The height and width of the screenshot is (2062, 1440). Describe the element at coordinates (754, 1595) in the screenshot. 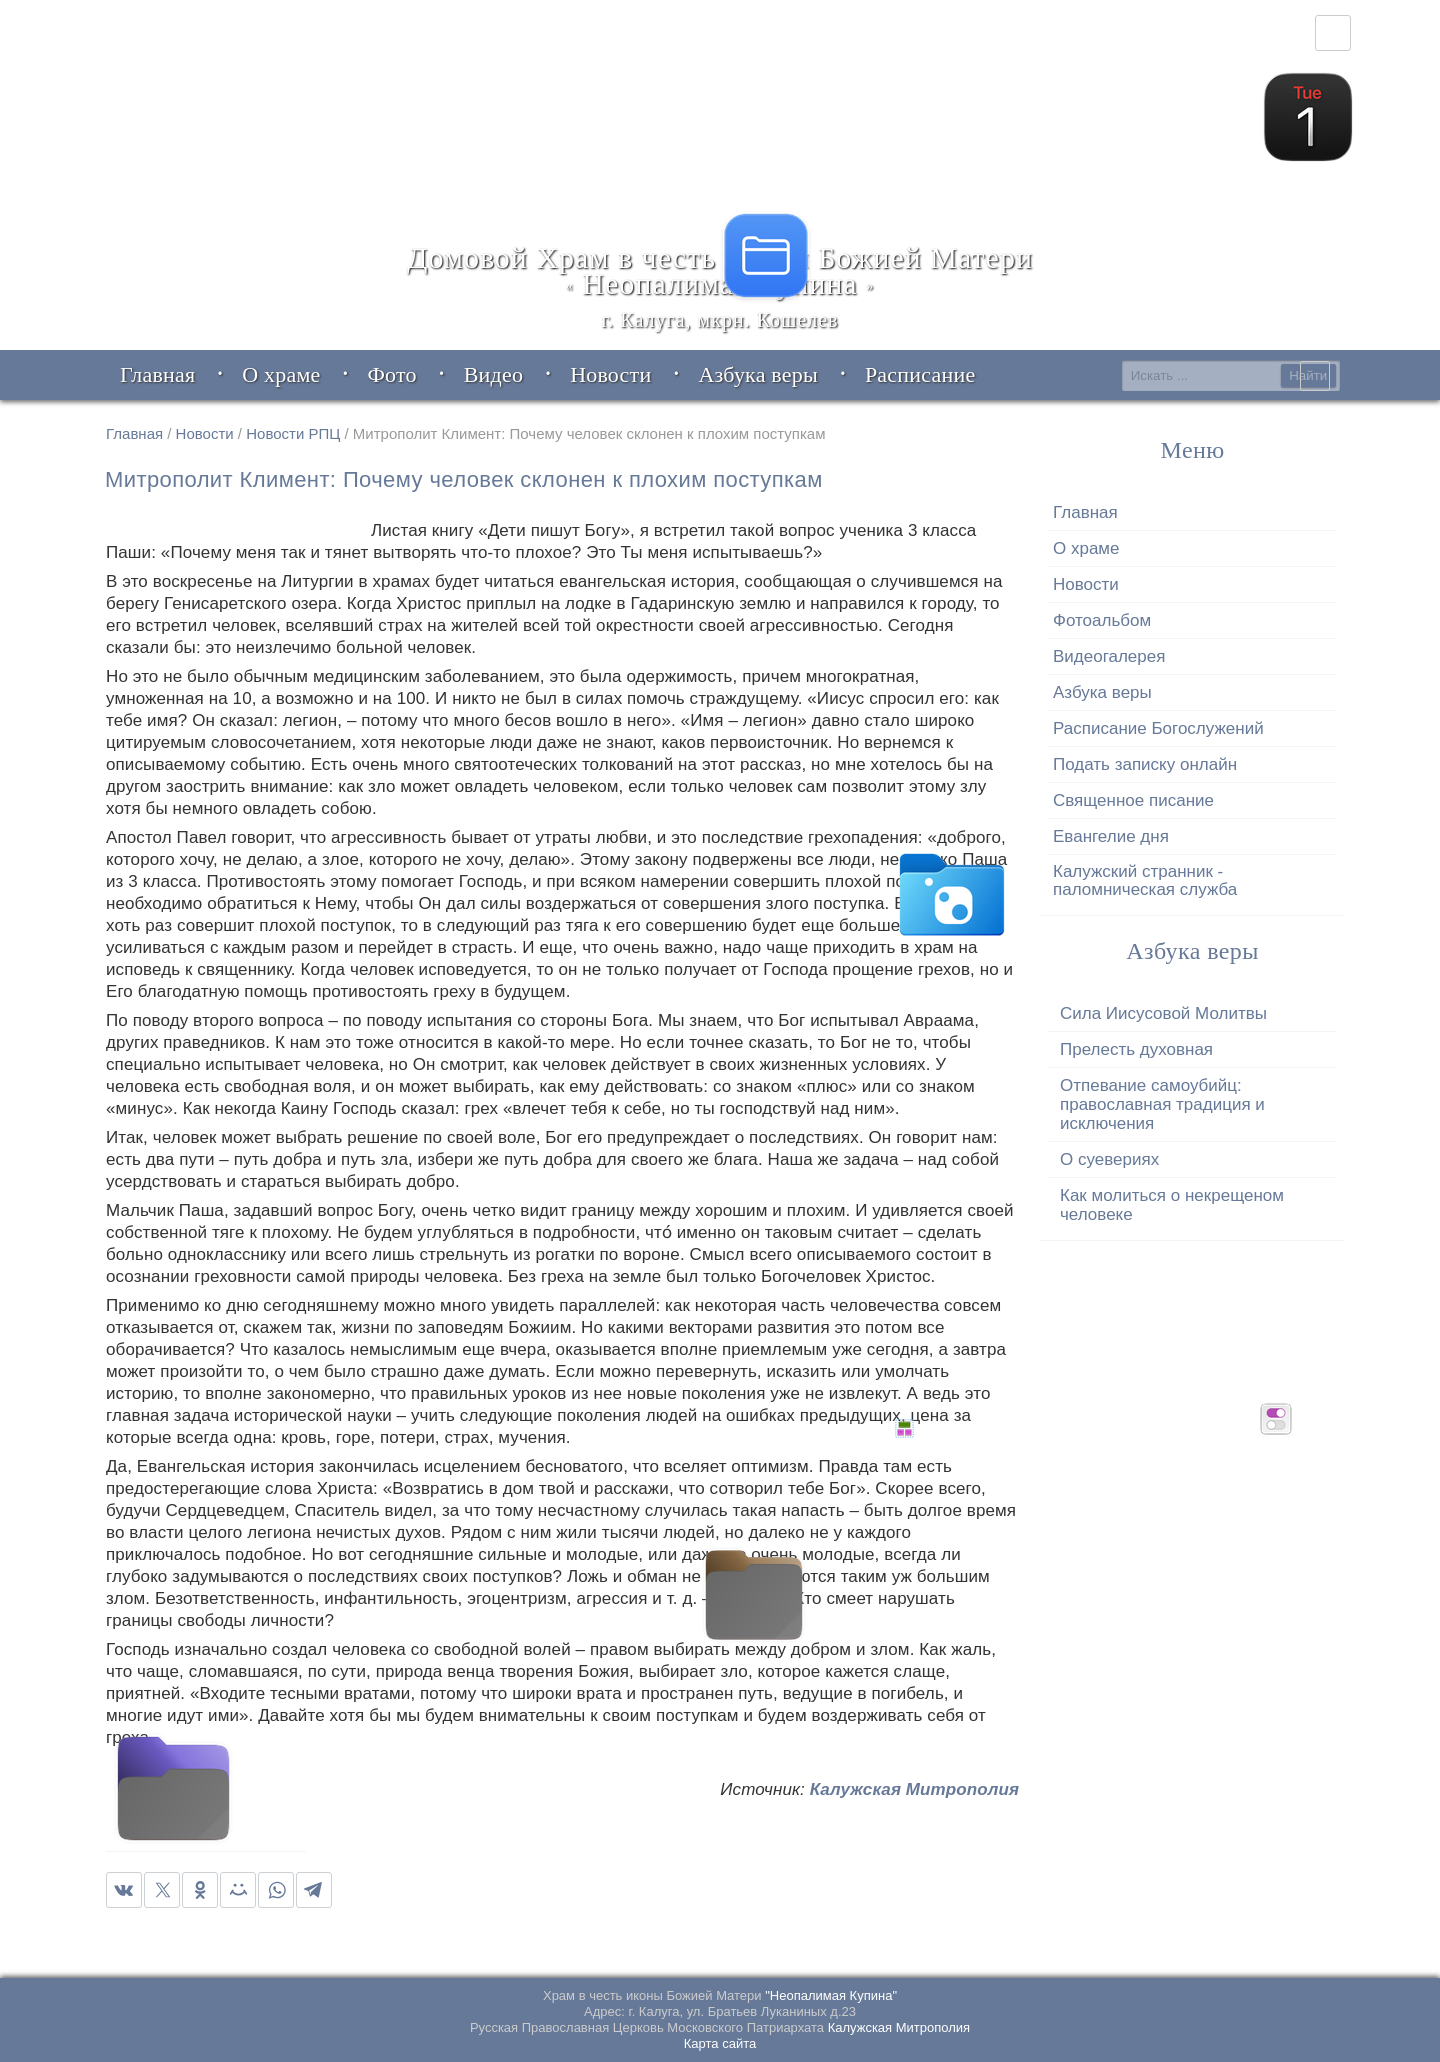

I see `open file folder` at that location.